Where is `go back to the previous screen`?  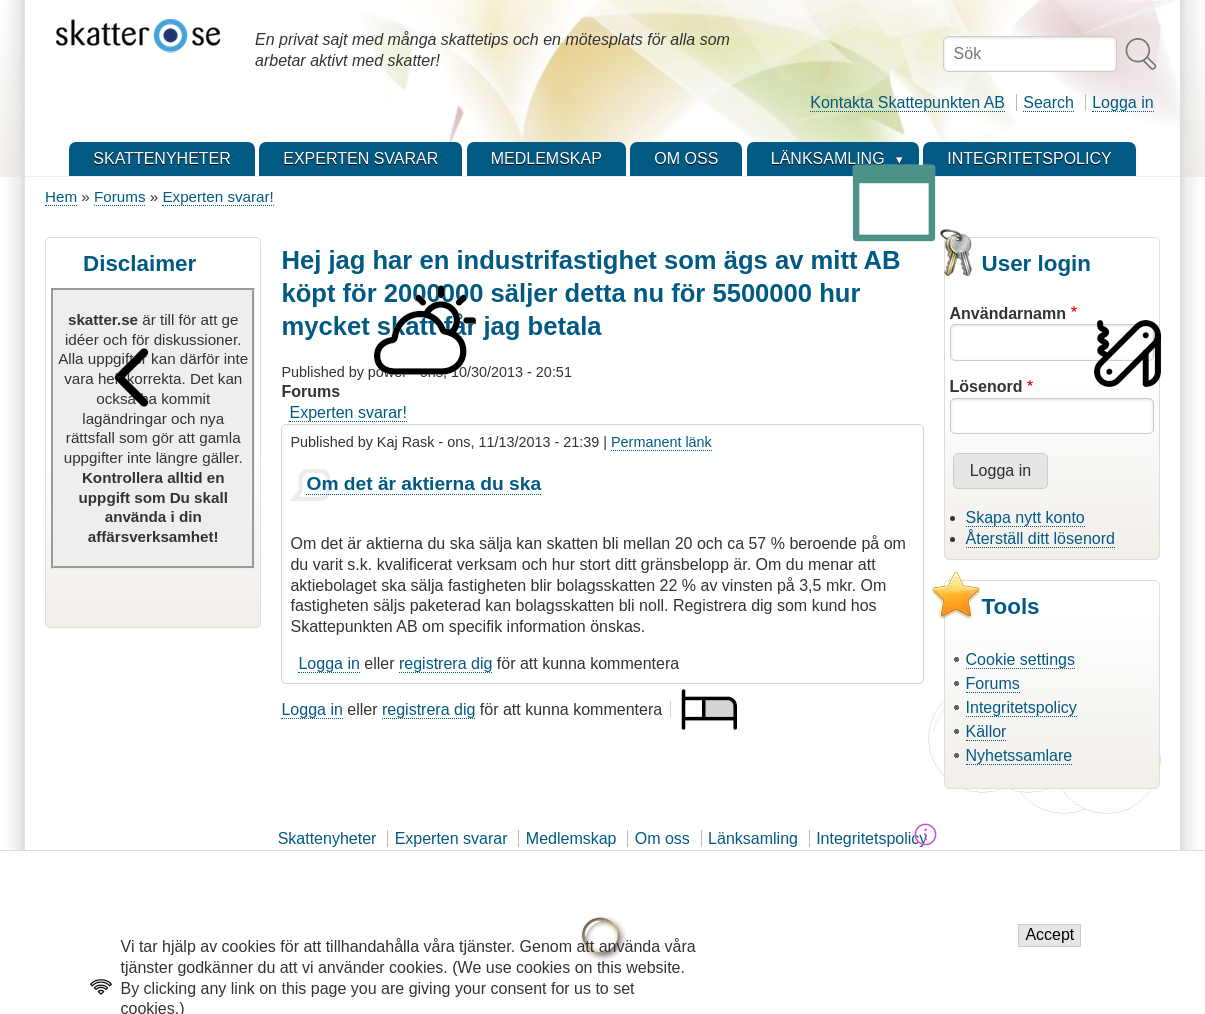
go back to the previous screen is located at coordinates (131, 377).